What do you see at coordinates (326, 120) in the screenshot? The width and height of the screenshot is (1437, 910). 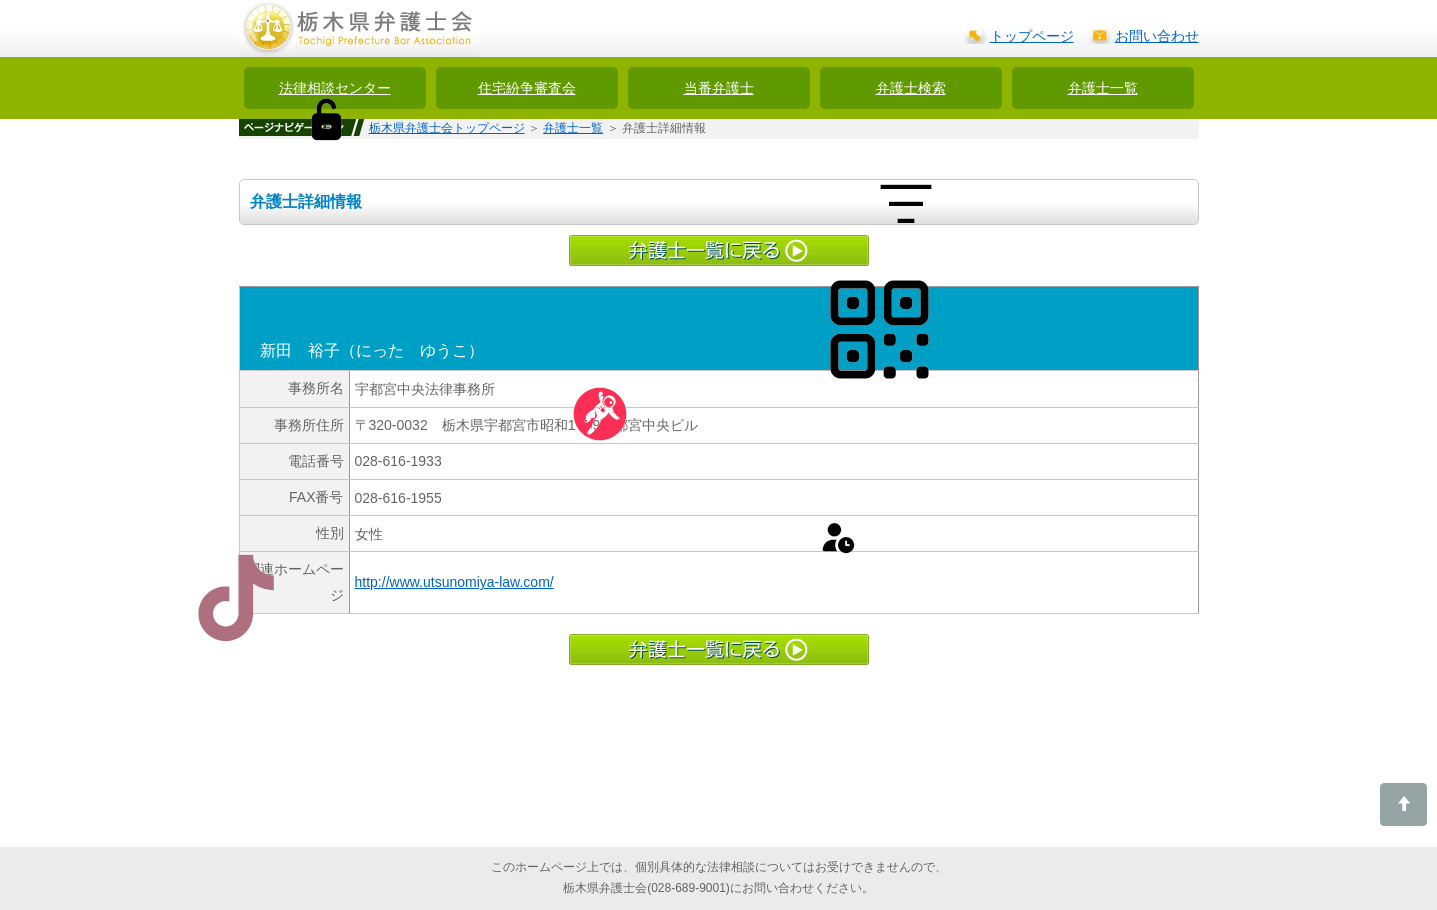 I see `unlock a secured item or account` at bounding box center [326, 120].